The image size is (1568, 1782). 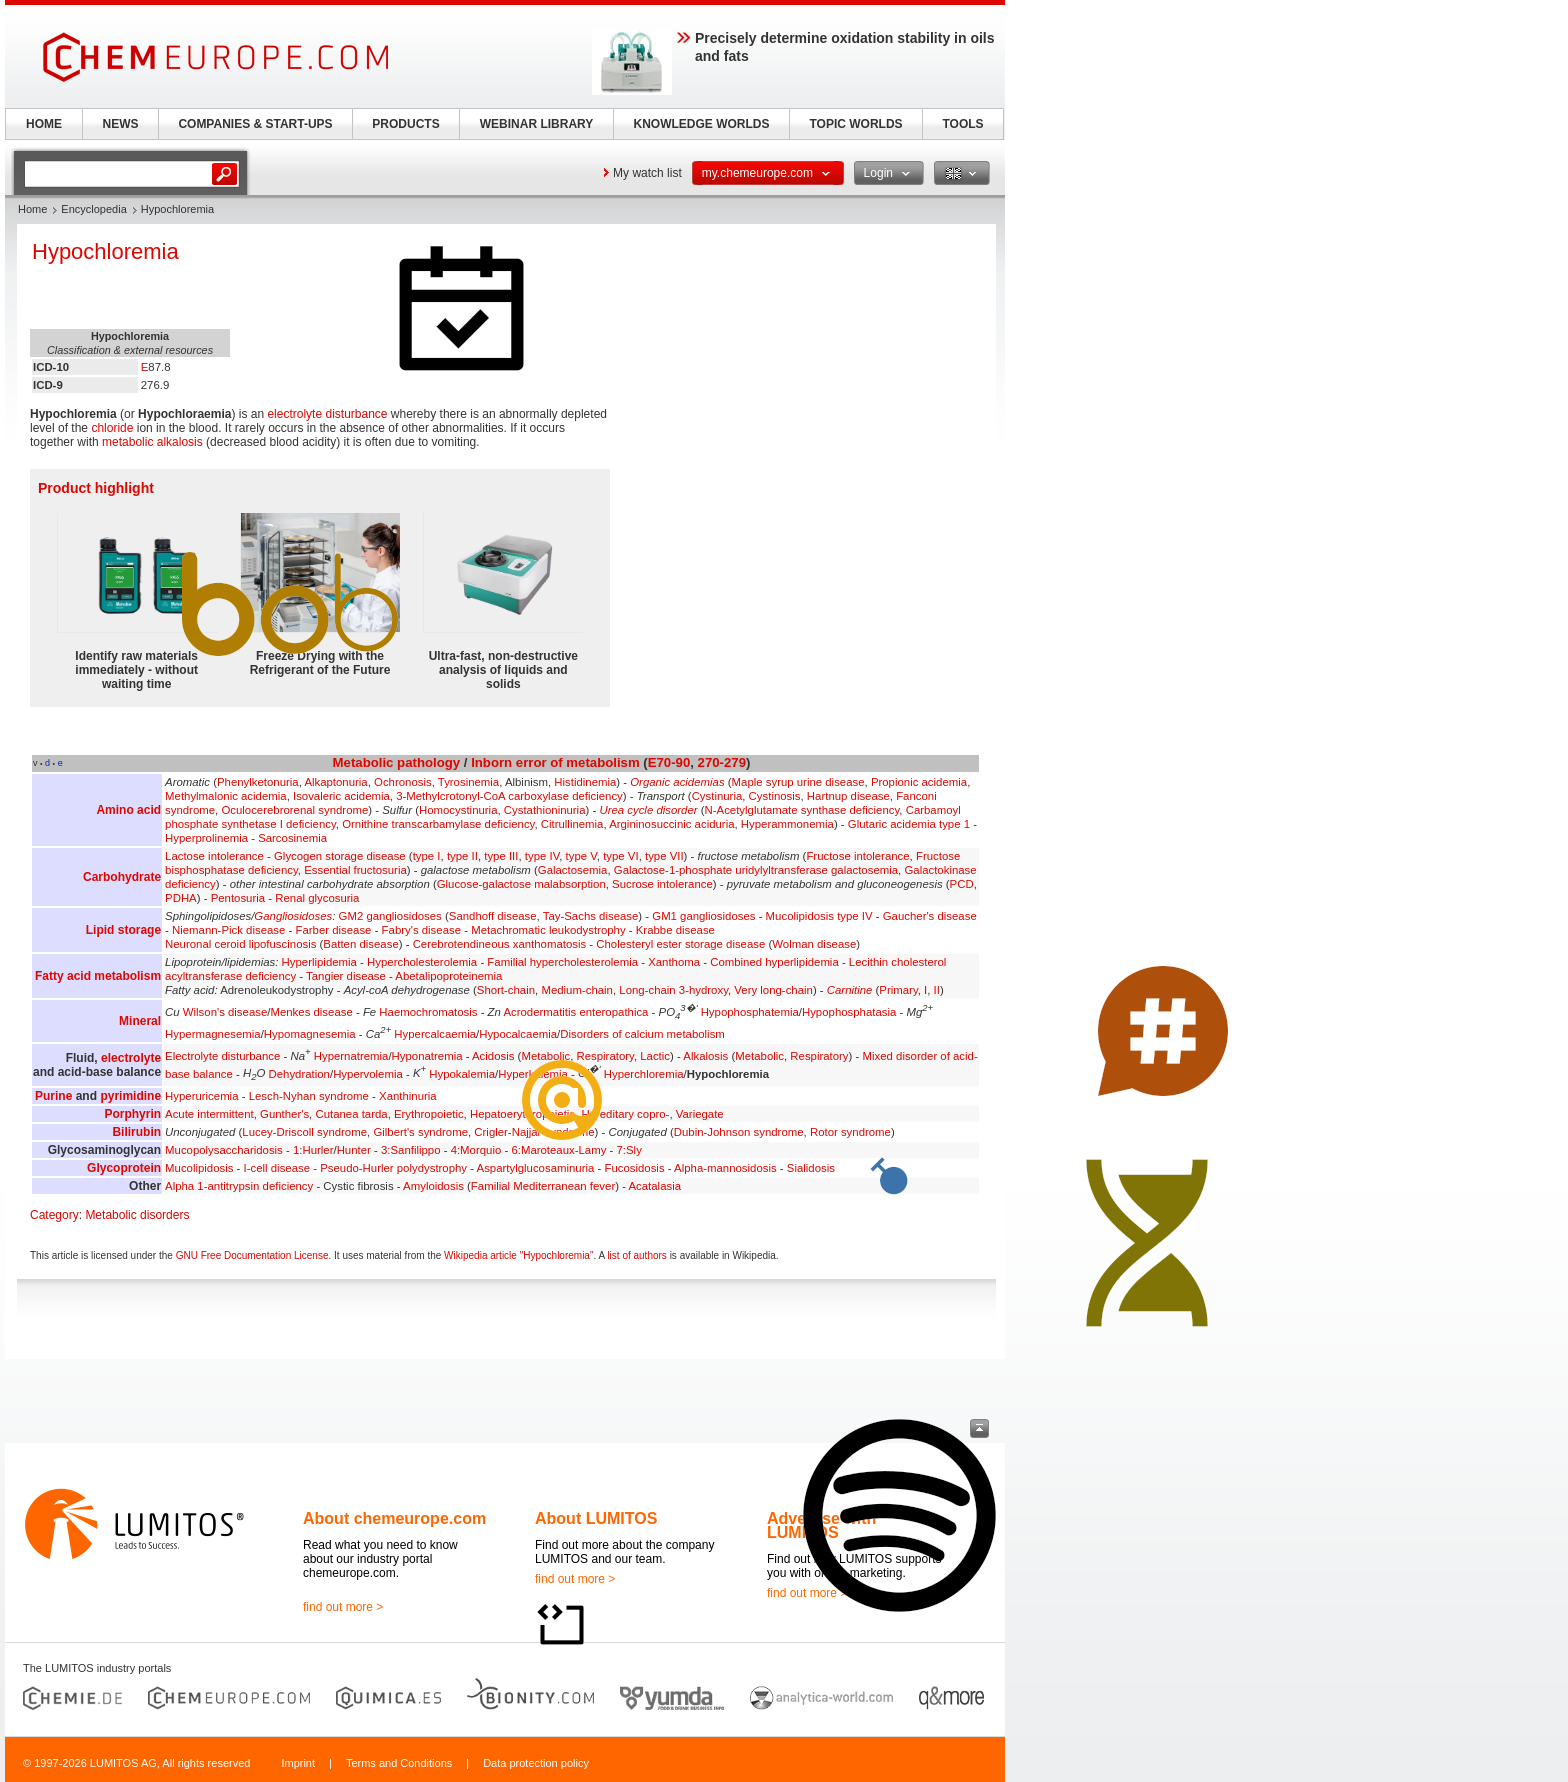 I want to click on open Spotify, so click(x=899, y=1515).